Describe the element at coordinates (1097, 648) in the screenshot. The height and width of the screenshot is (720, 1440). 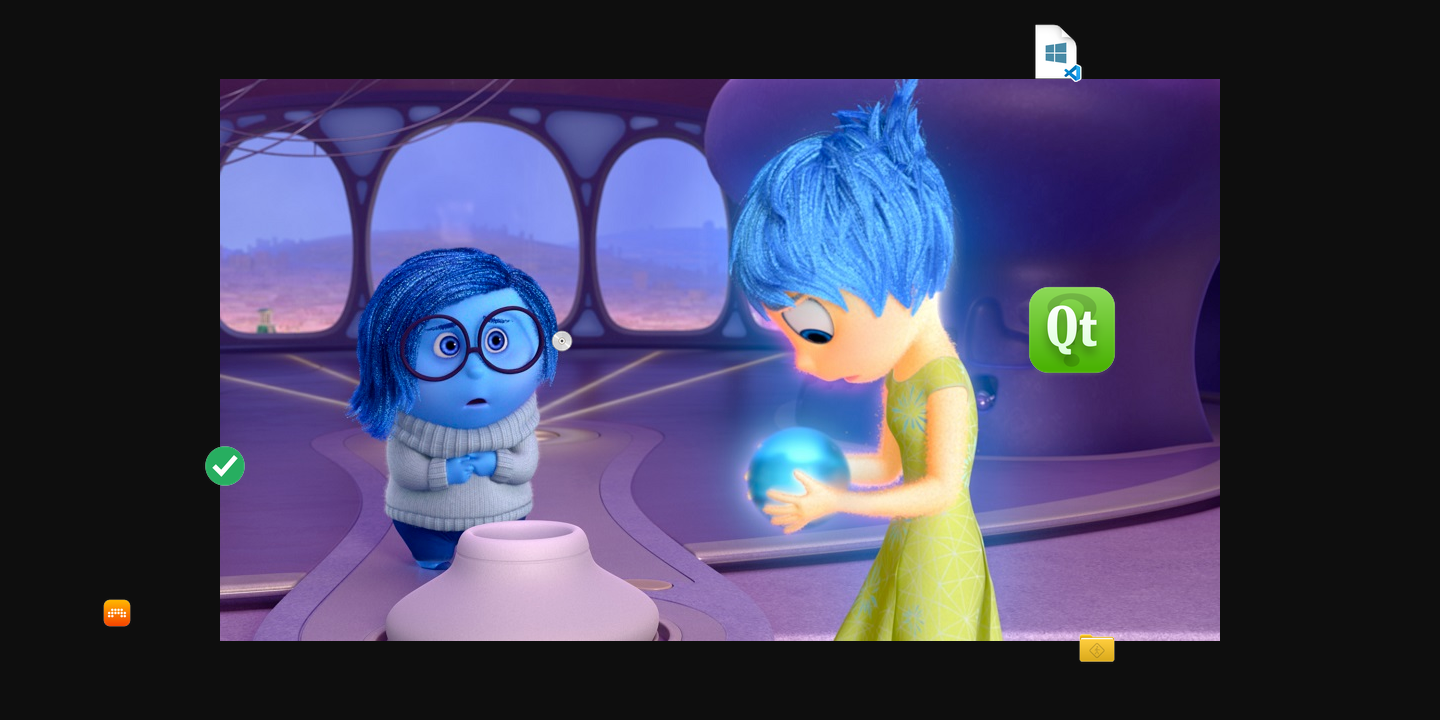
I see `access the public folder for shared files` at that location.